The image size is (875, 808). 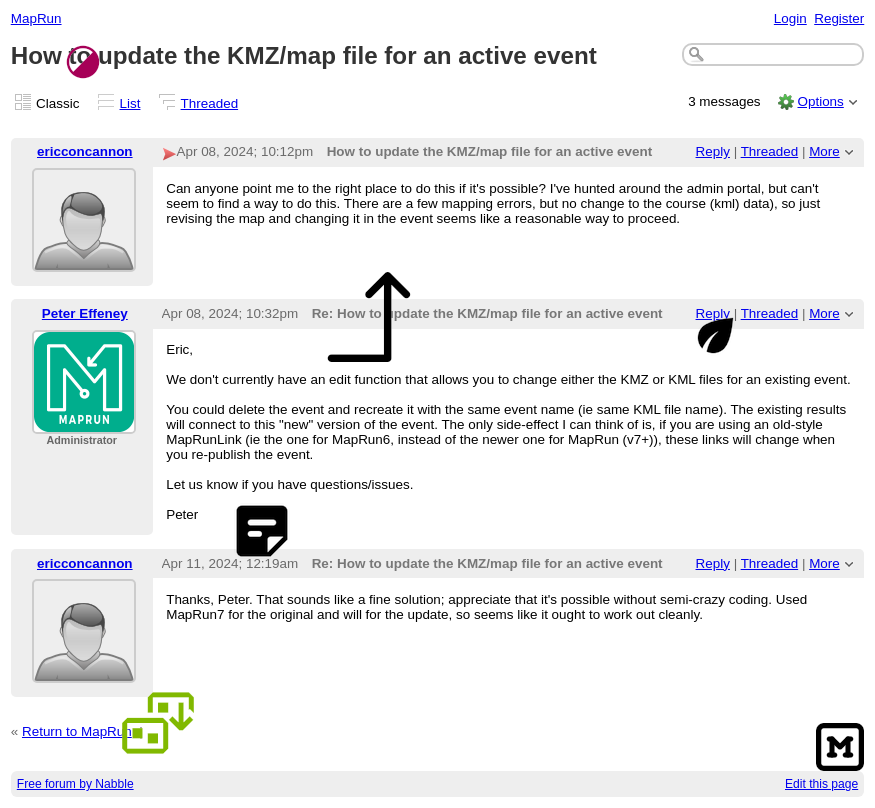 I want to click on turn right then continue upward, so click(x=369, y=317).